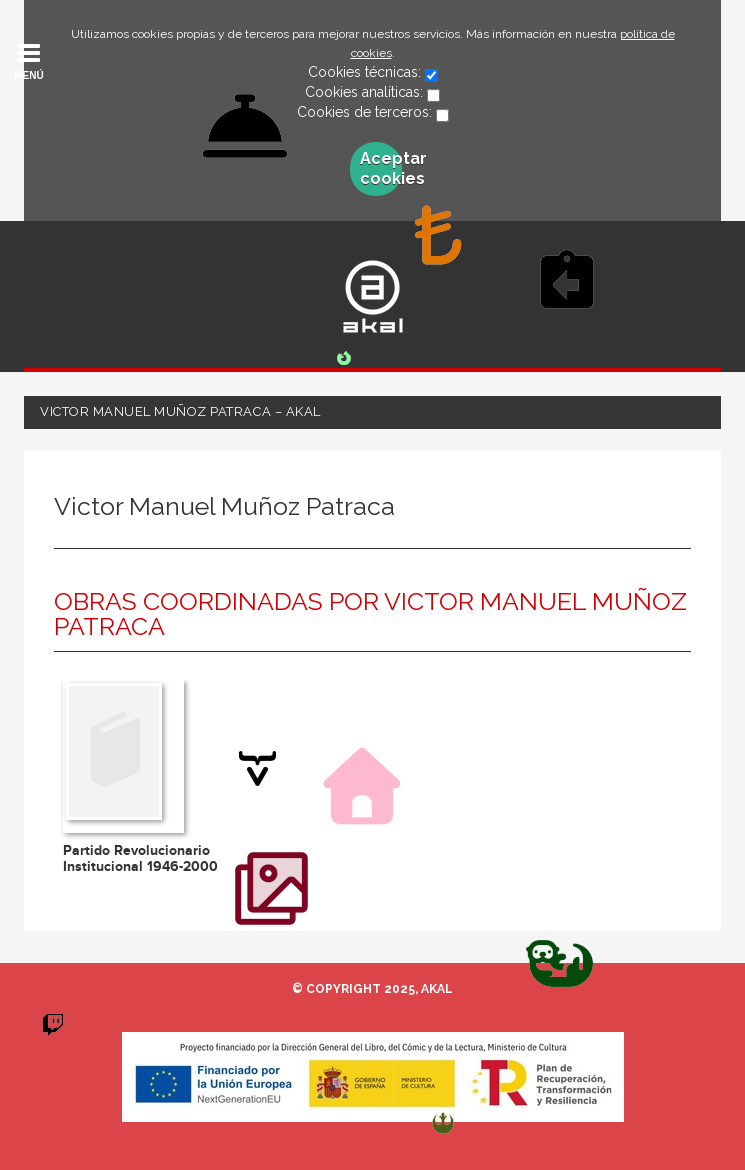  What do you see at coordinates (567, 282) in the screenshot?
I see `return or send back an assignment` at bounding box center [567, 282].